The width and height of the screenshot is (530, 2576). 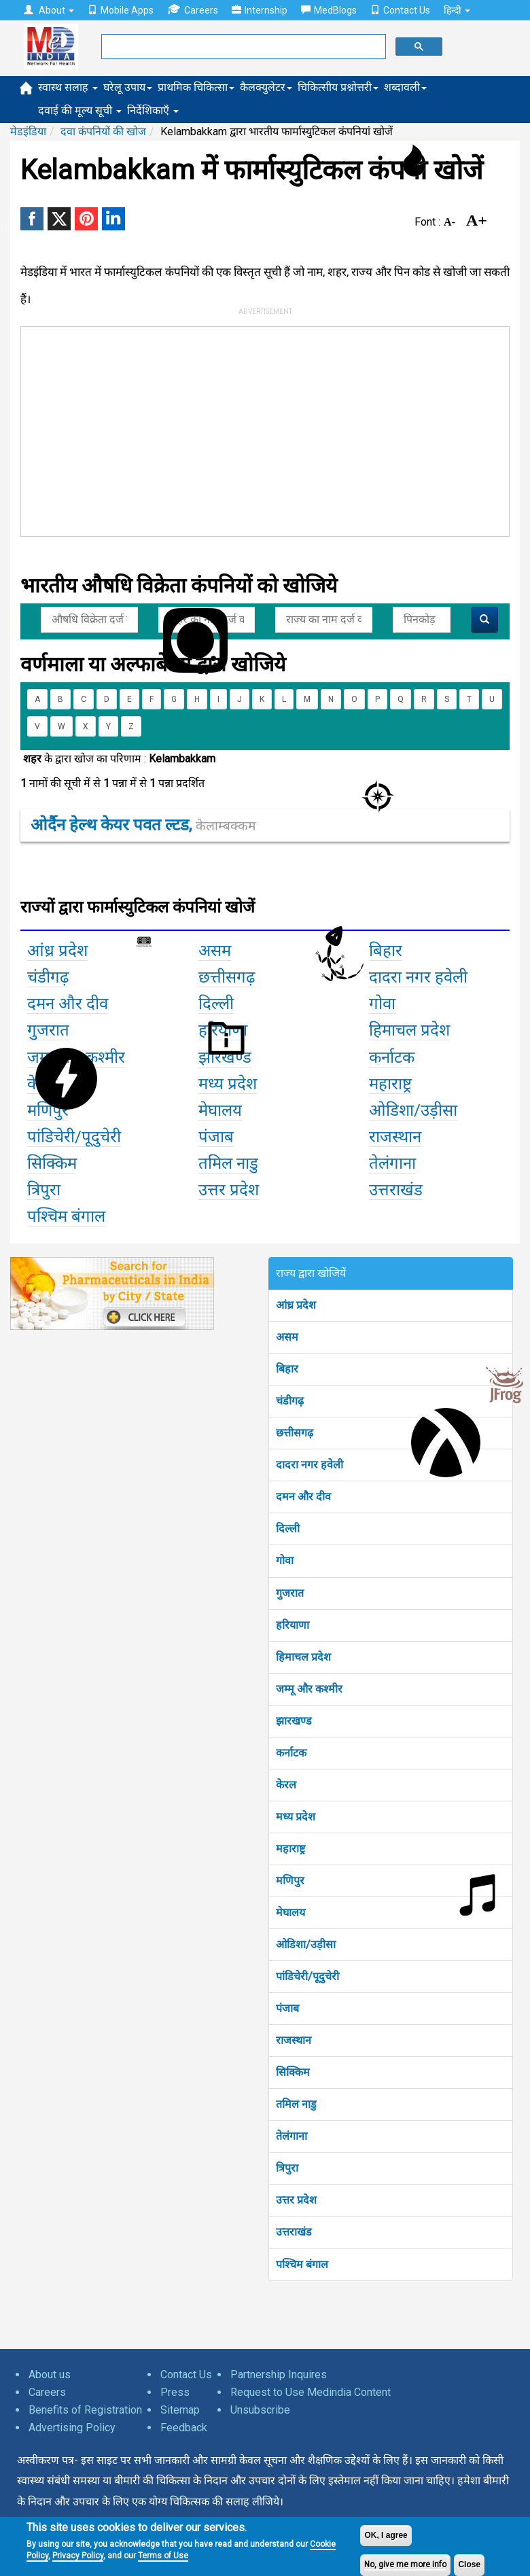 I want to click on view folder details or properties, so click(x=226, y=1038).